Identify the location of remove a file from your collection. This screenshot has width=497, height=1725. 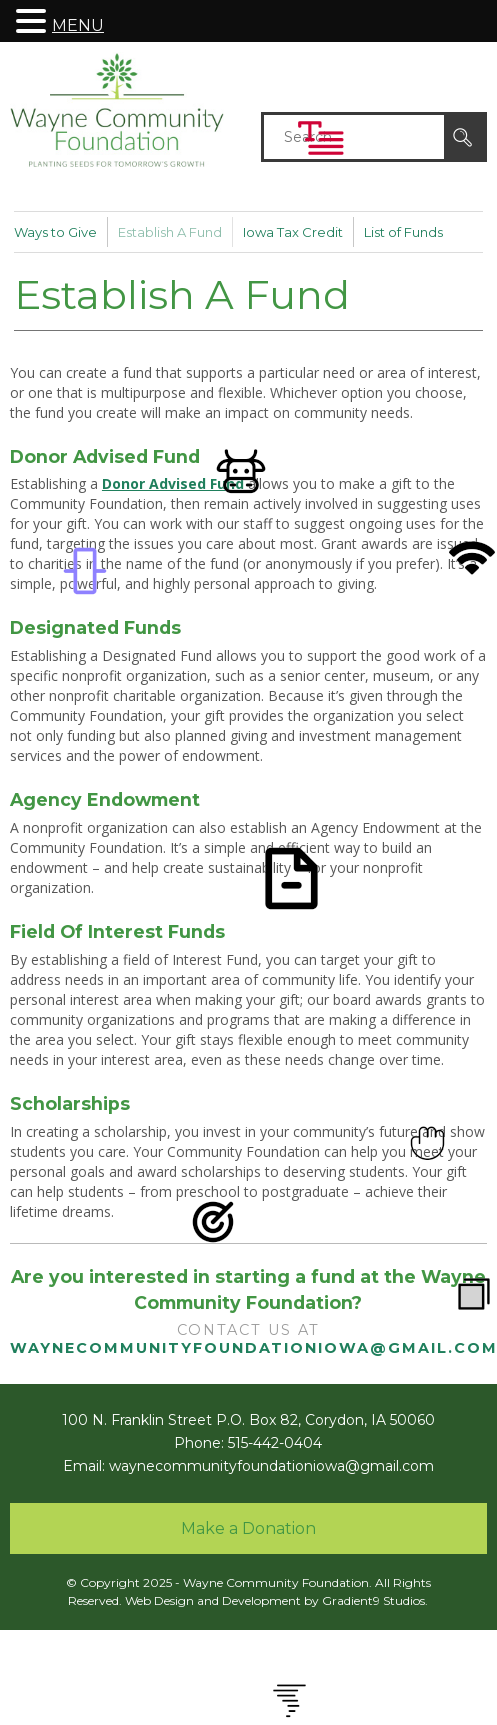
(291, 878).